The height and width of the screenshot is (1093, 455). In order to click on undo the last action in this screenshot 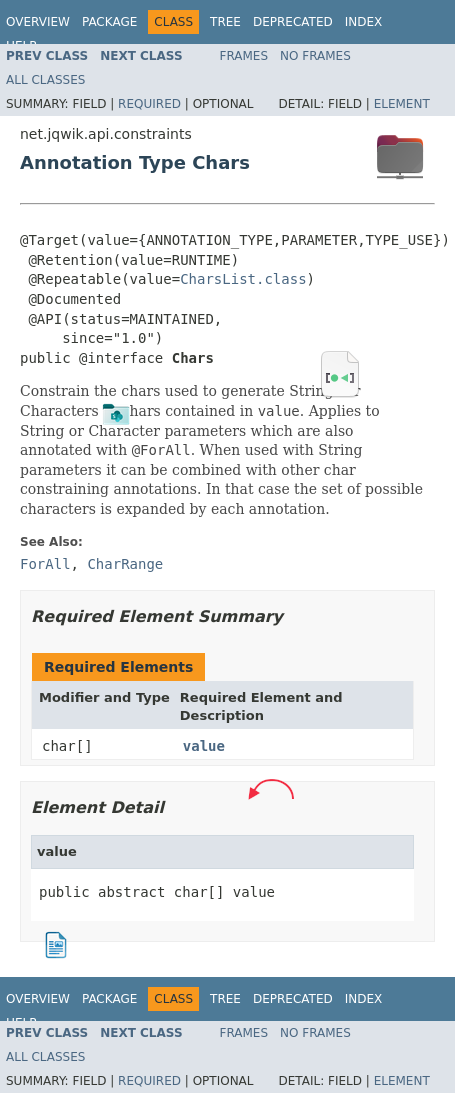, I will do `click(271, 789)`.